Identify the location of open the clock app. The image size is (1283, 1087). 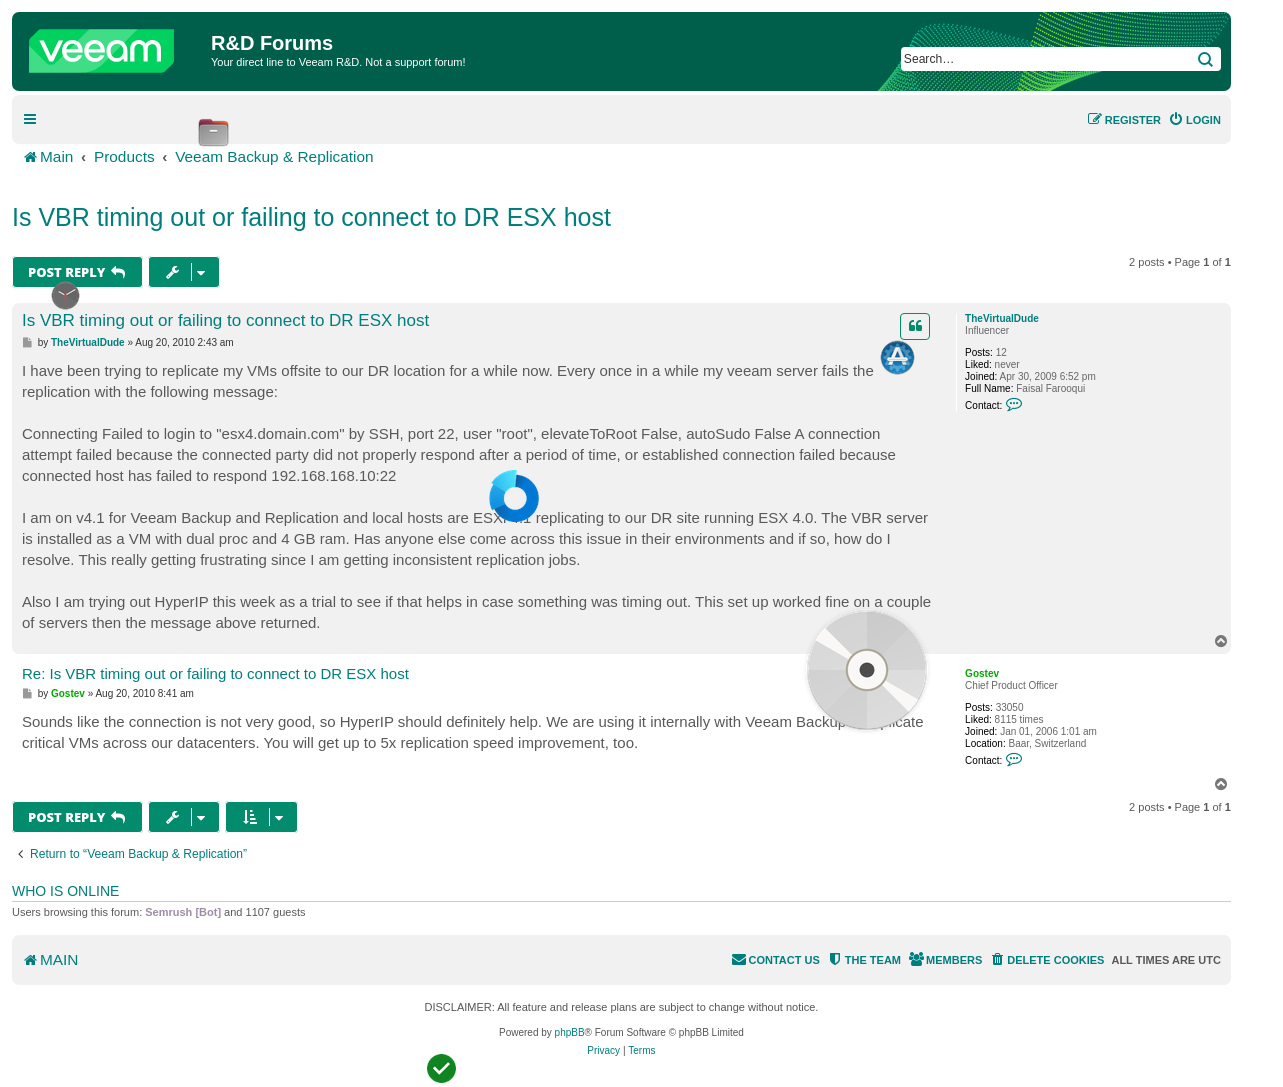
(65, 295).